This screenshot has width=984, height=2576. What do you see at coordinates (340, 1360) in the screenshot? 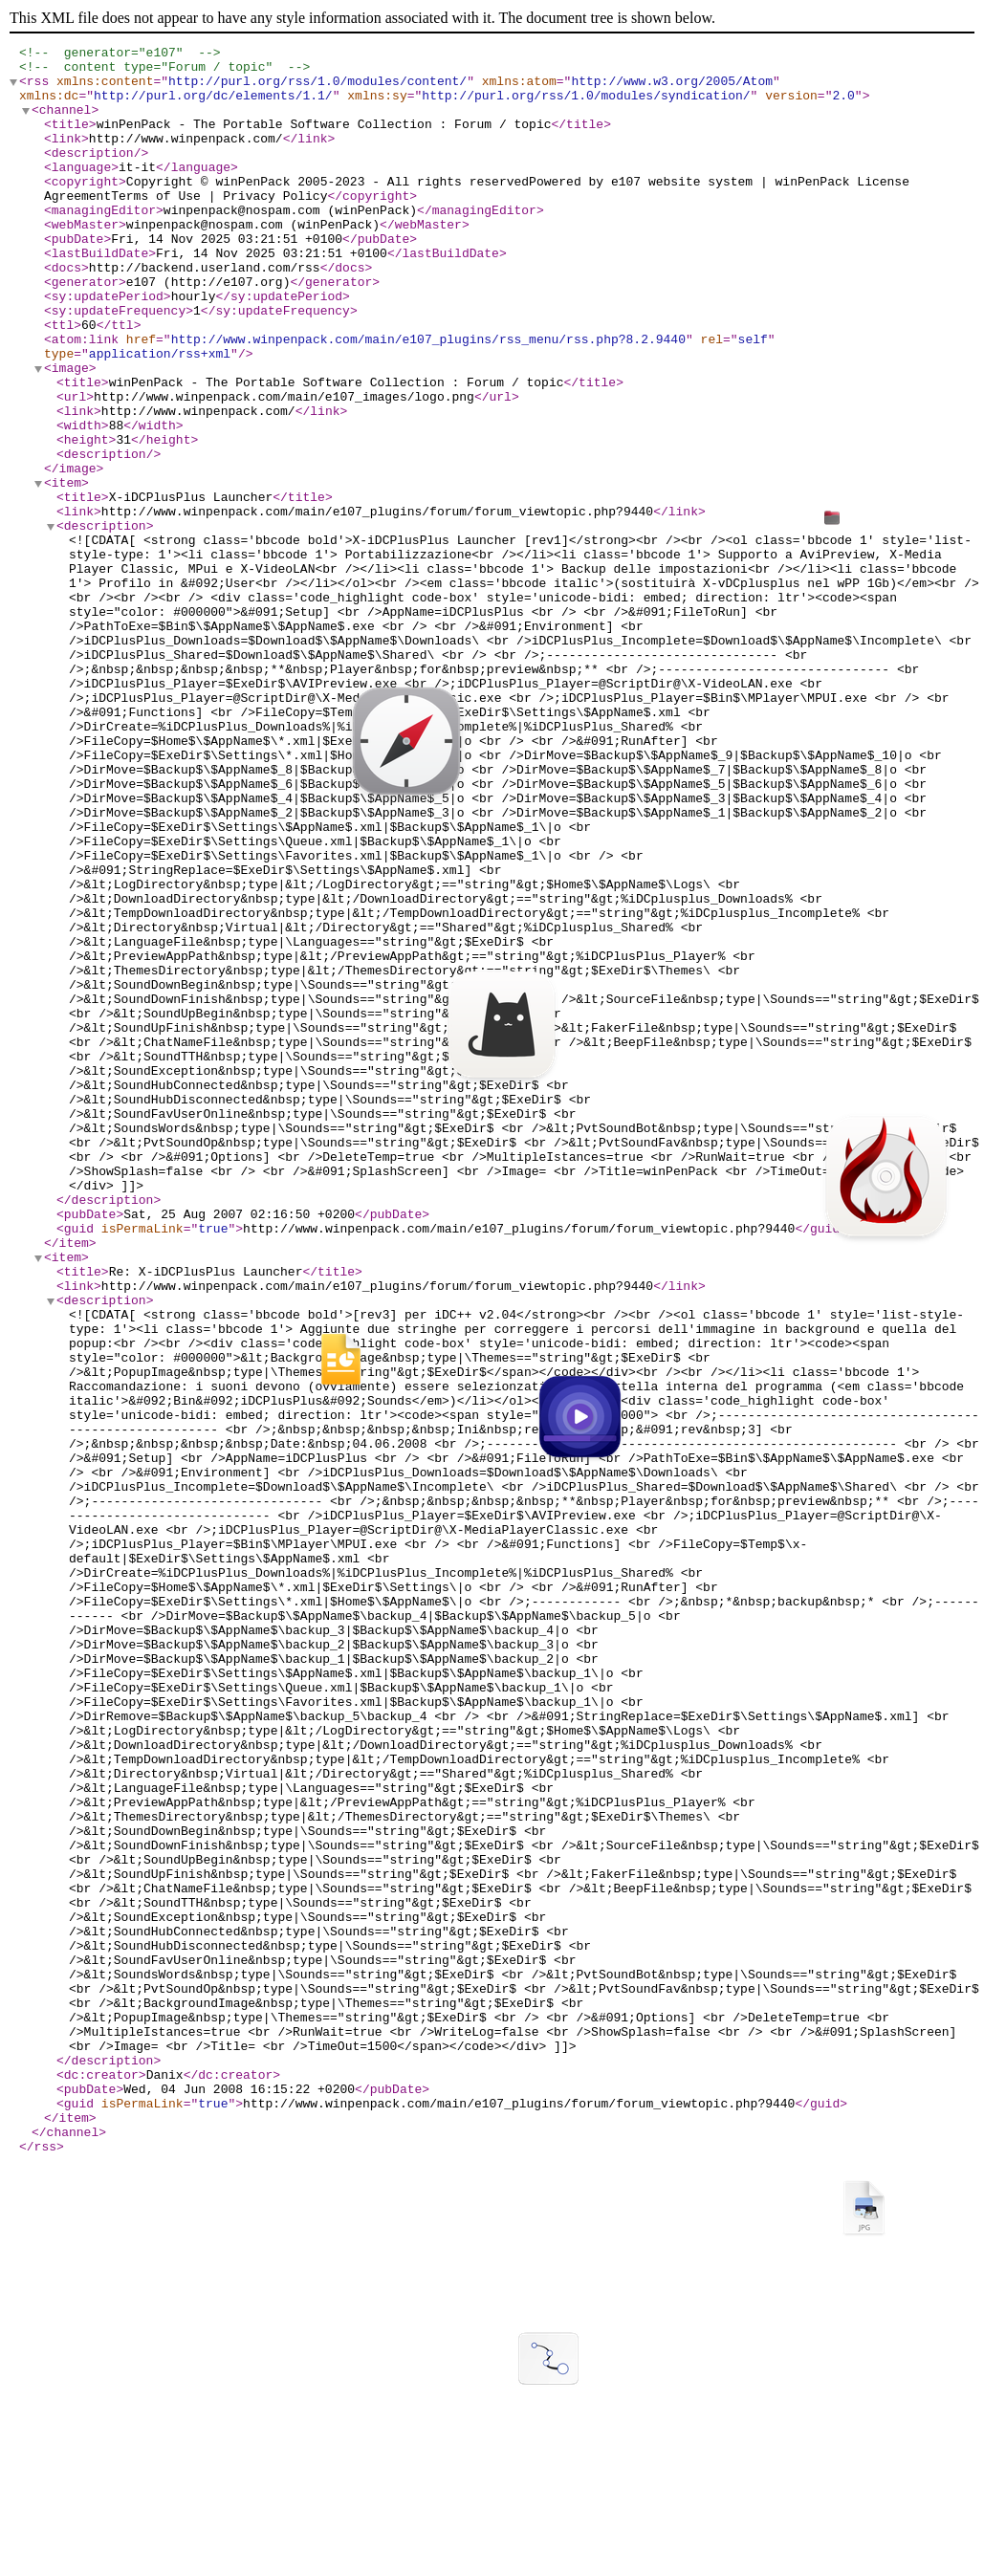
I see `a google slides presentation file` at bounding box center [340, 1360].